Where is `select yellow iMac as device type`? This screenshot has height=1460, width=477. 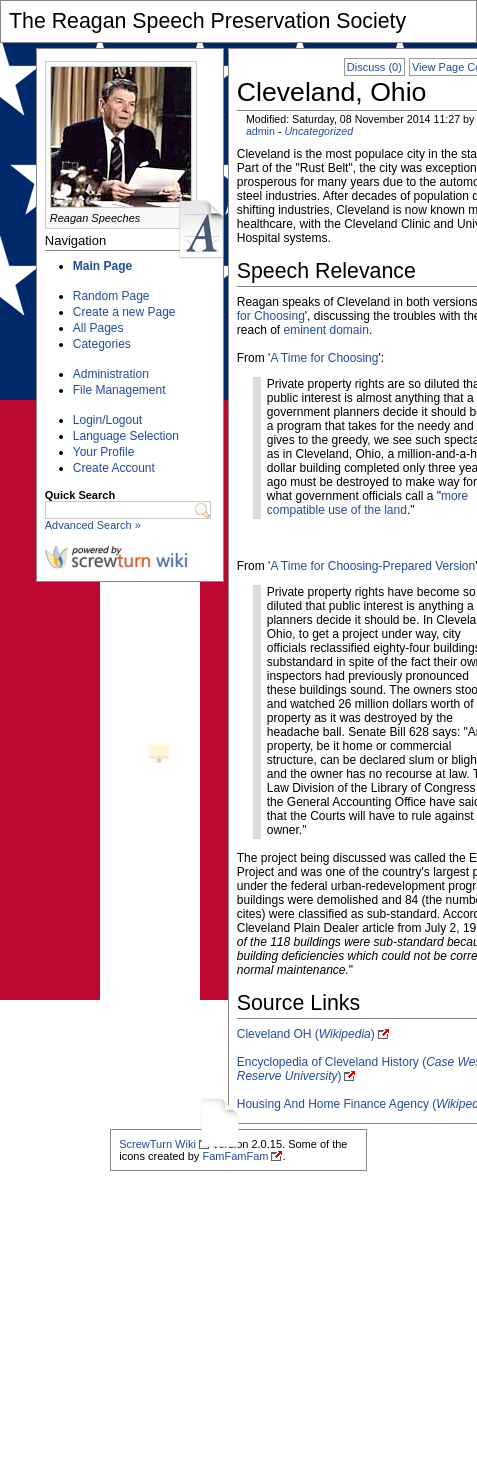 select yellow iMac as device type is located at coordinates (159, 753).